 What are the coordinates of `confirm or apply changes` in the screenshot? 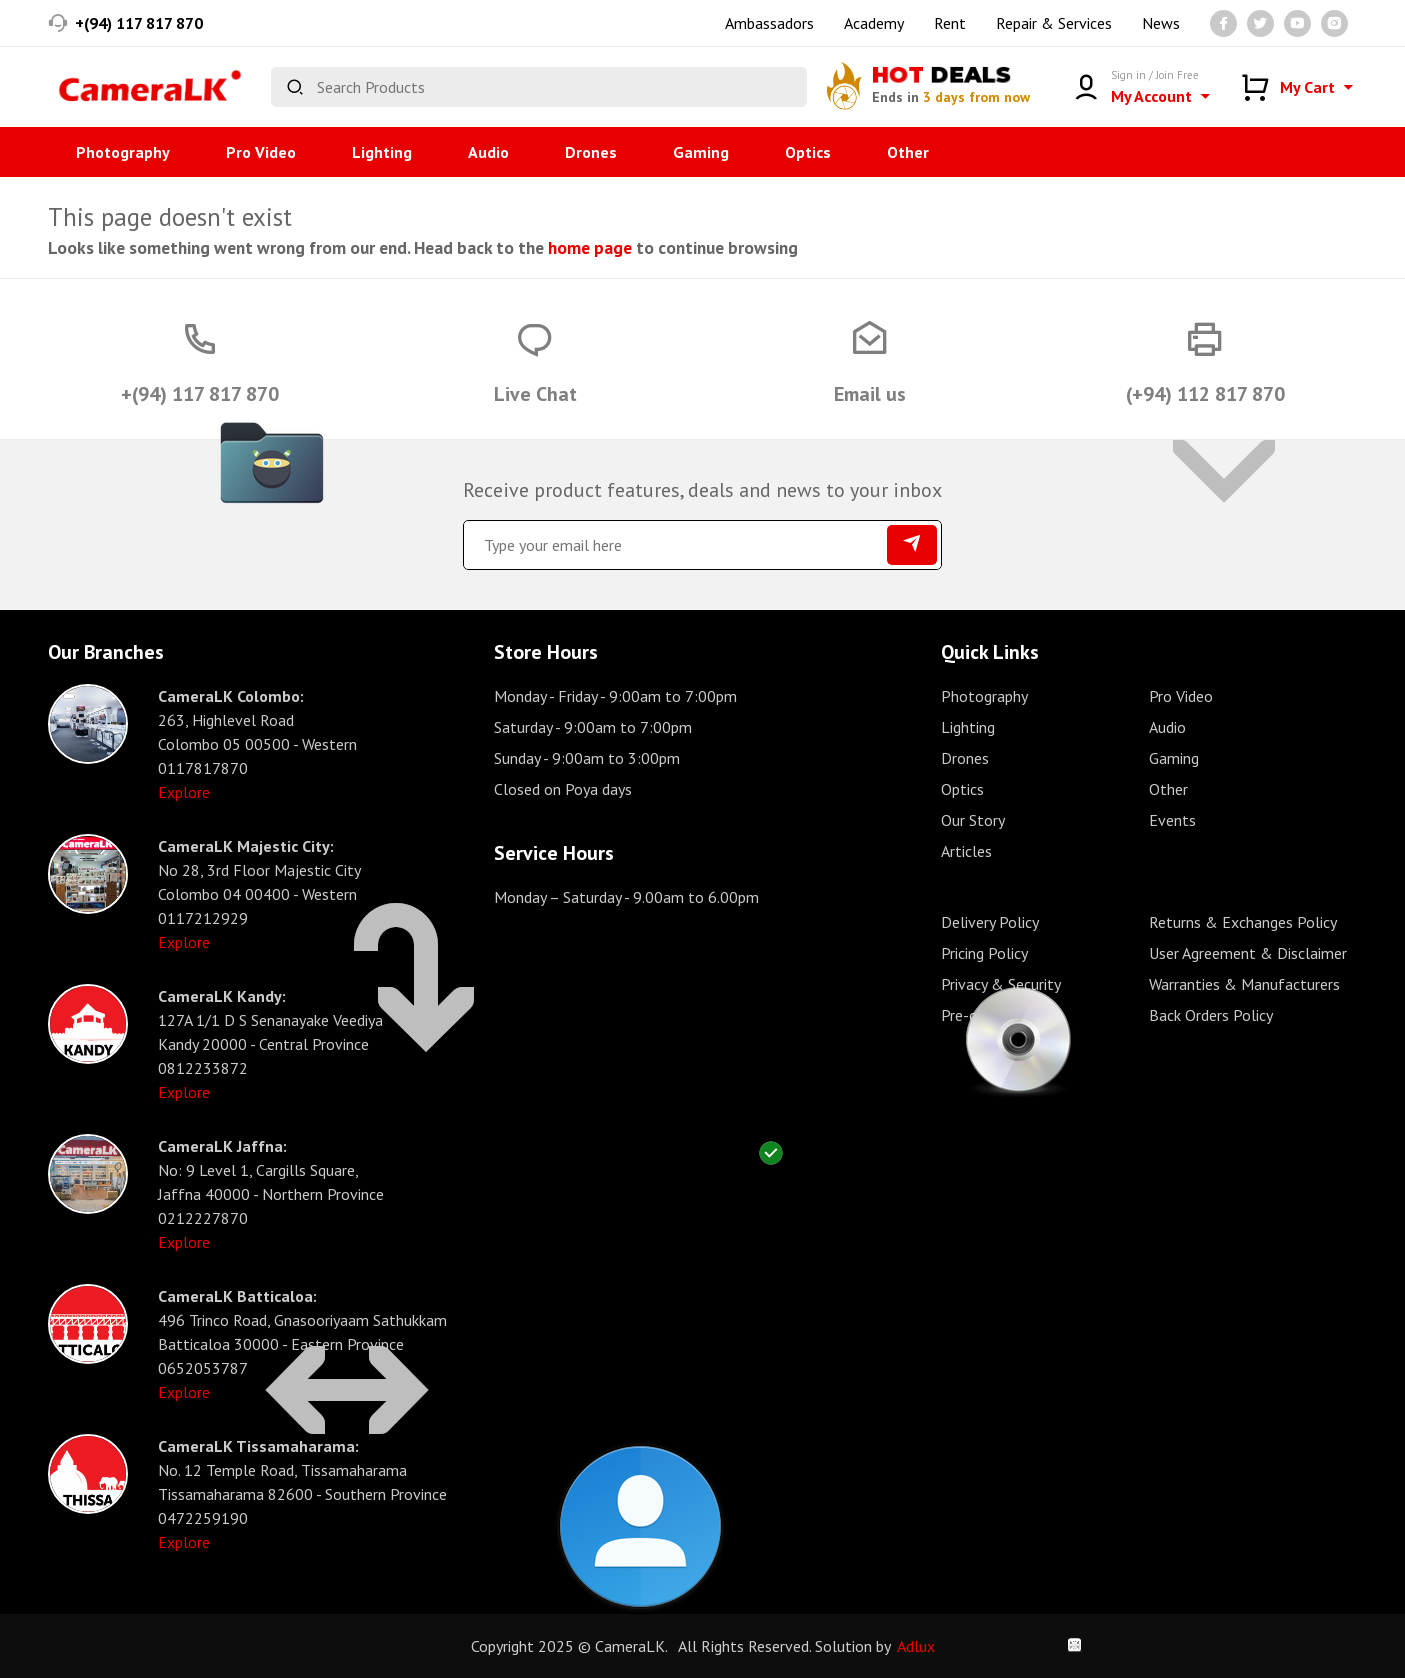 It's located at (771, 1153).